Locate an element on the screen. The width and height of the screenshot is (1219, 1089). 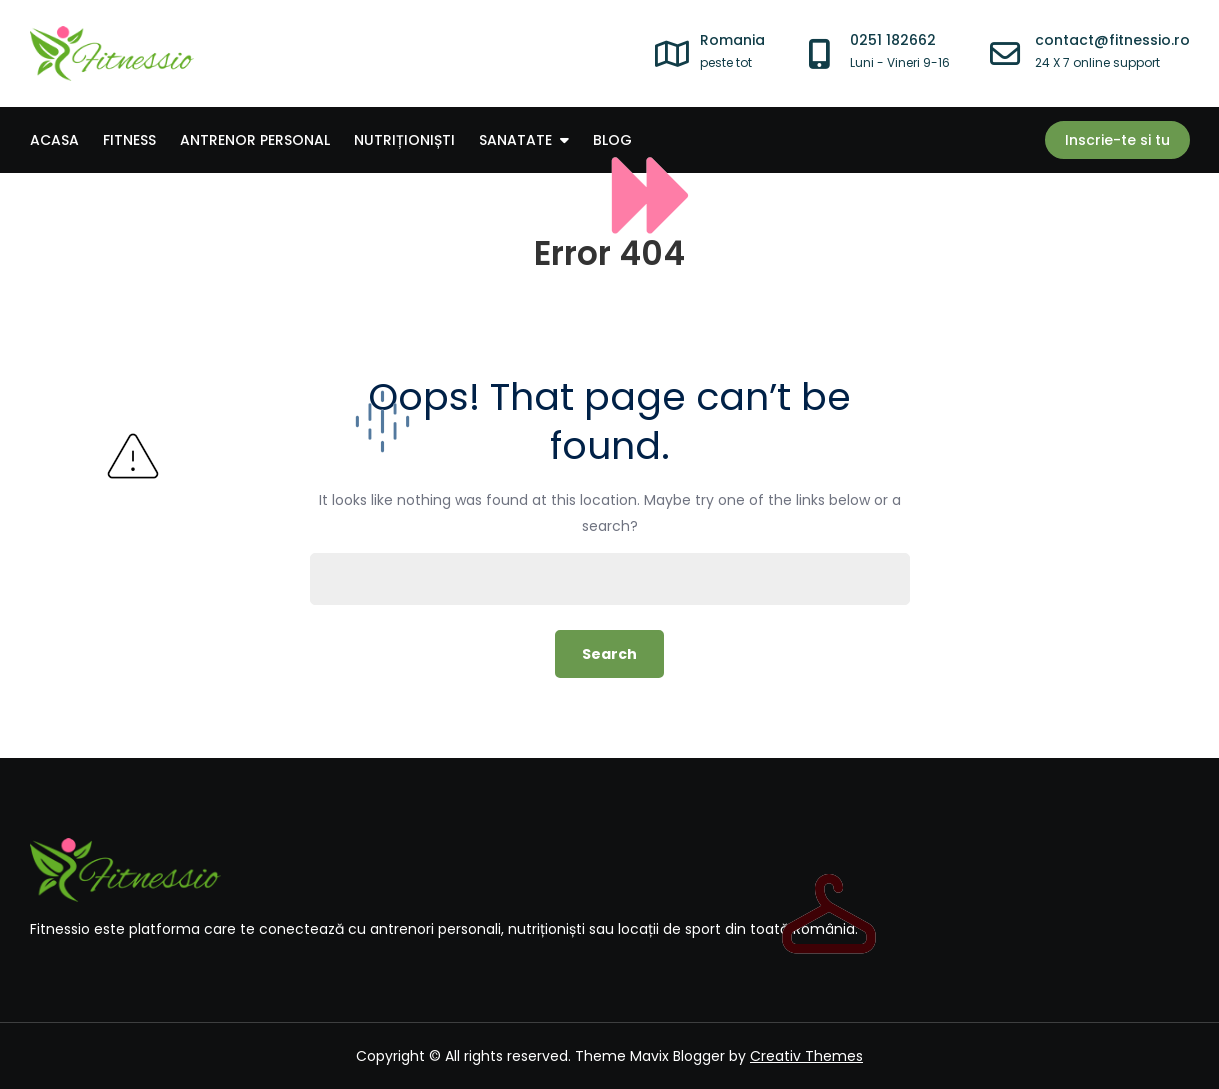
open google podcasts is located at coordinates (382, 421).